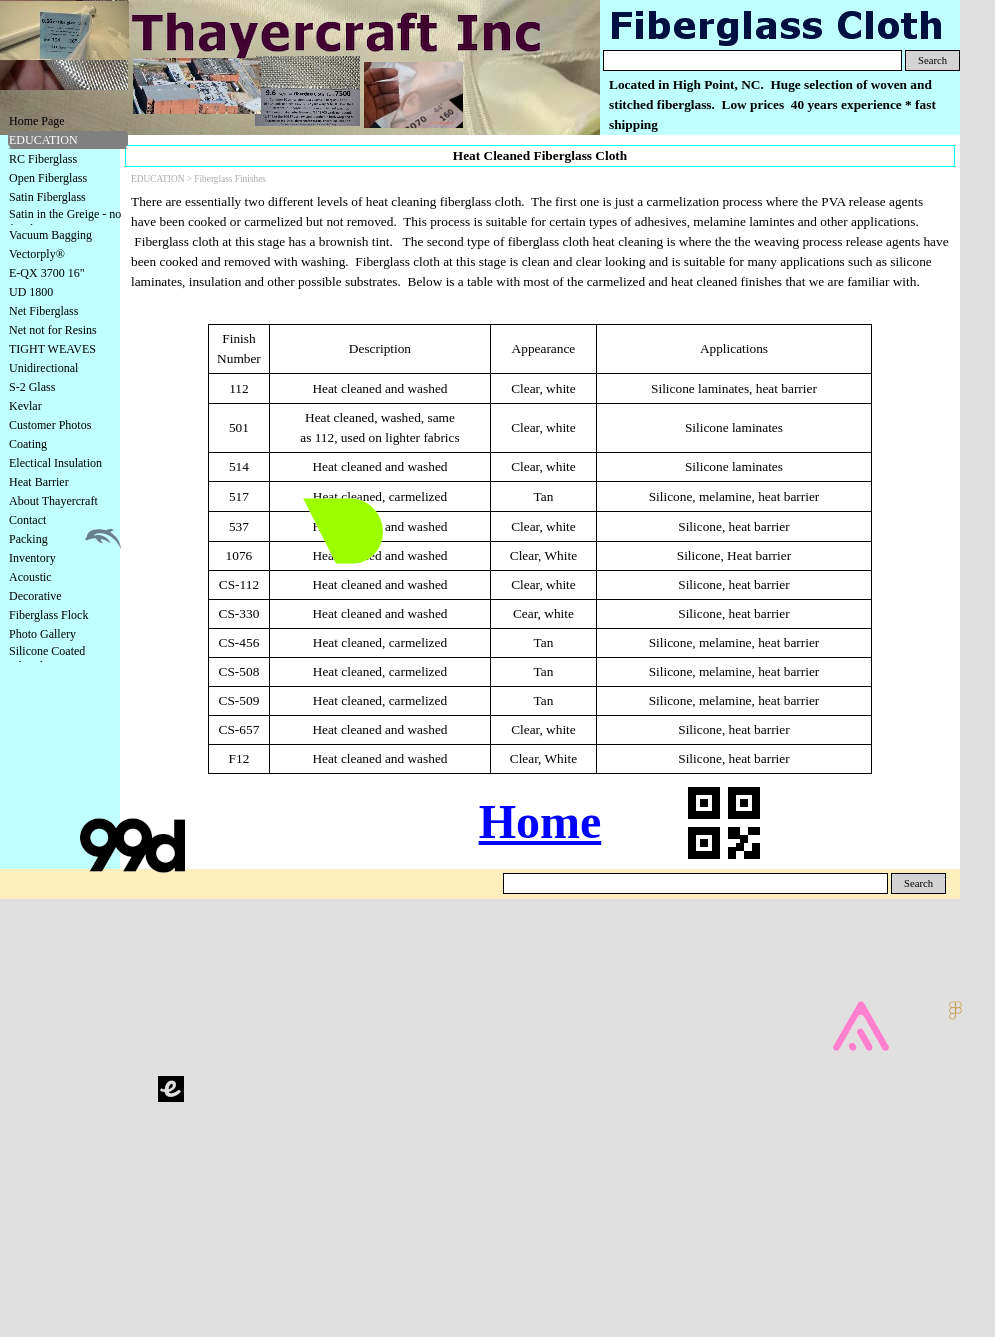 The width and height of the screenshot is (995, 1337). What do you see at coordinates (861, 1026) in the screenshot?
I see `open aegis authenticator app` at bounding box center [861, 1026].